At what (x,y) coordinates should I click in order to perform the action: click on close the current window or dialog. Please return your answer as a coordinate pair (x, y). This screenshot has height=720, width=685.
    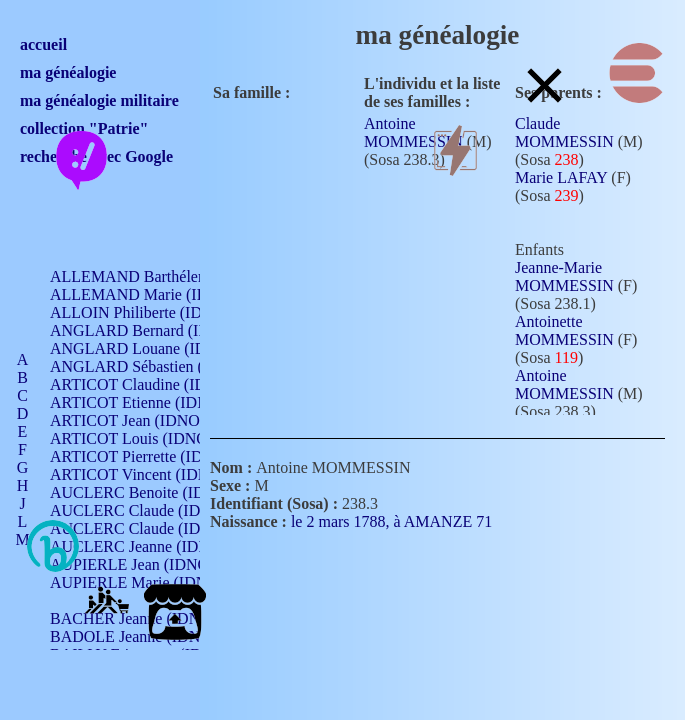
    Looking at the image, I should click on (544, 85).